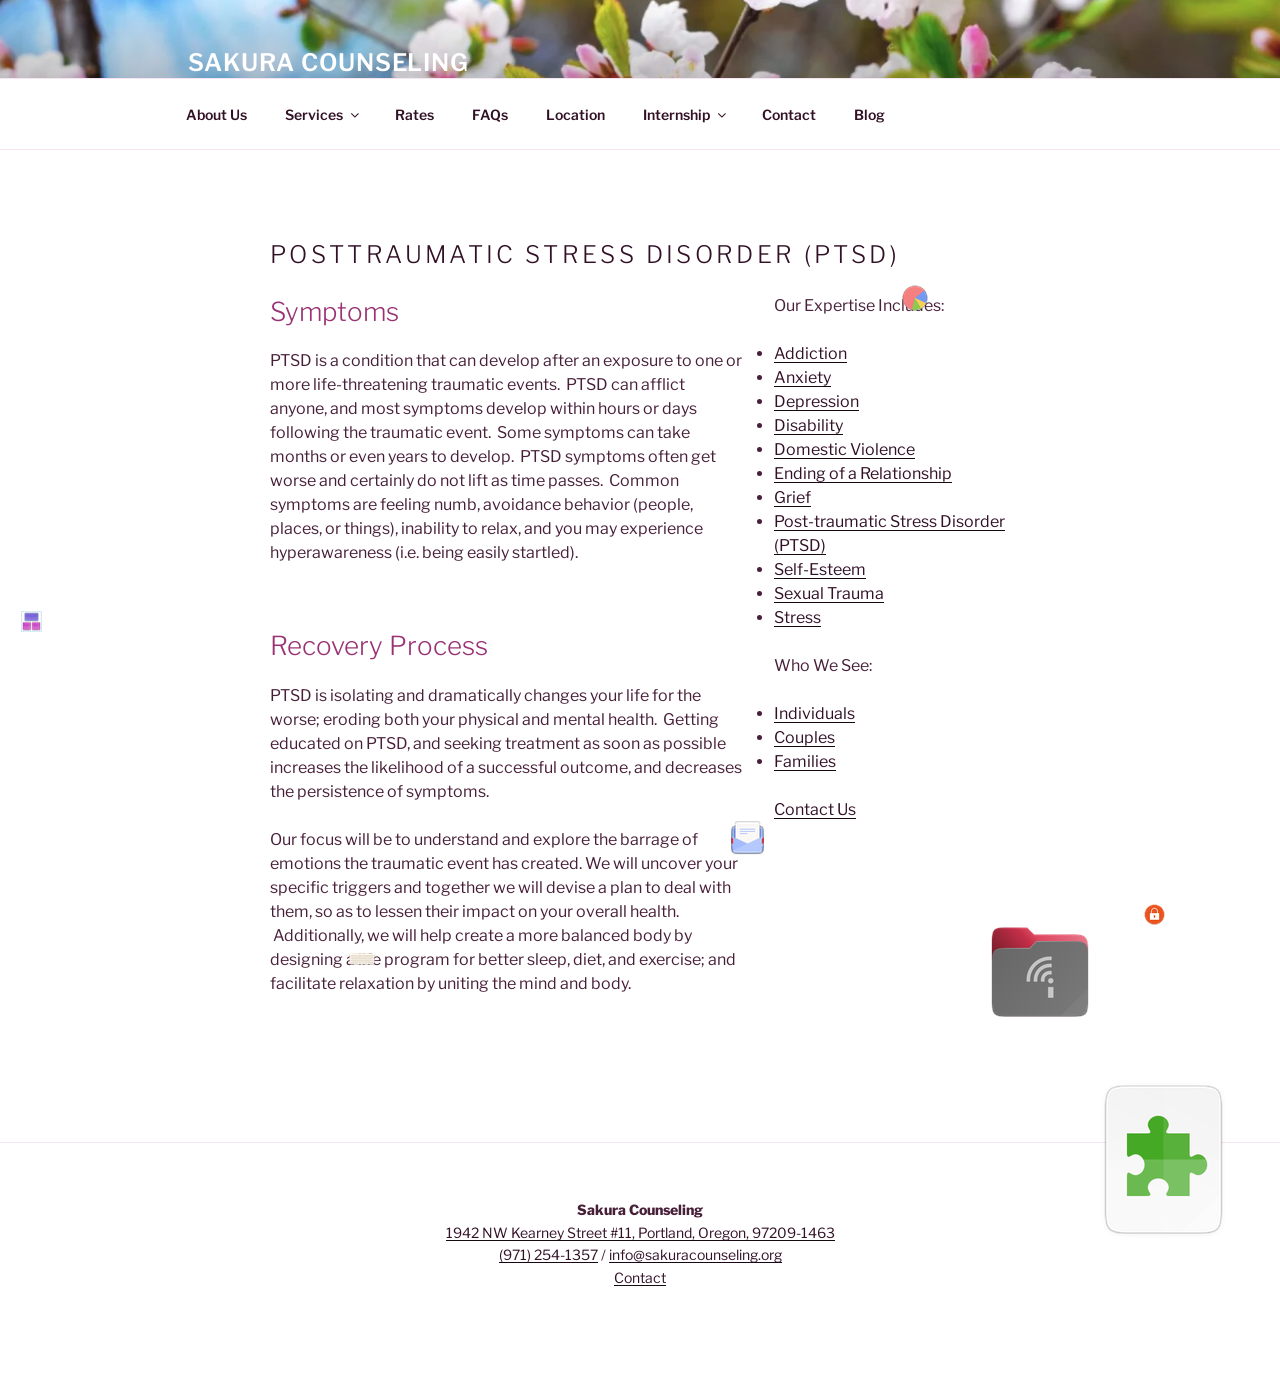 The image size is (1280, 1380). Describe the element at coordinates (747, 838) in the screenshot. I see `mark email as read` at that location.